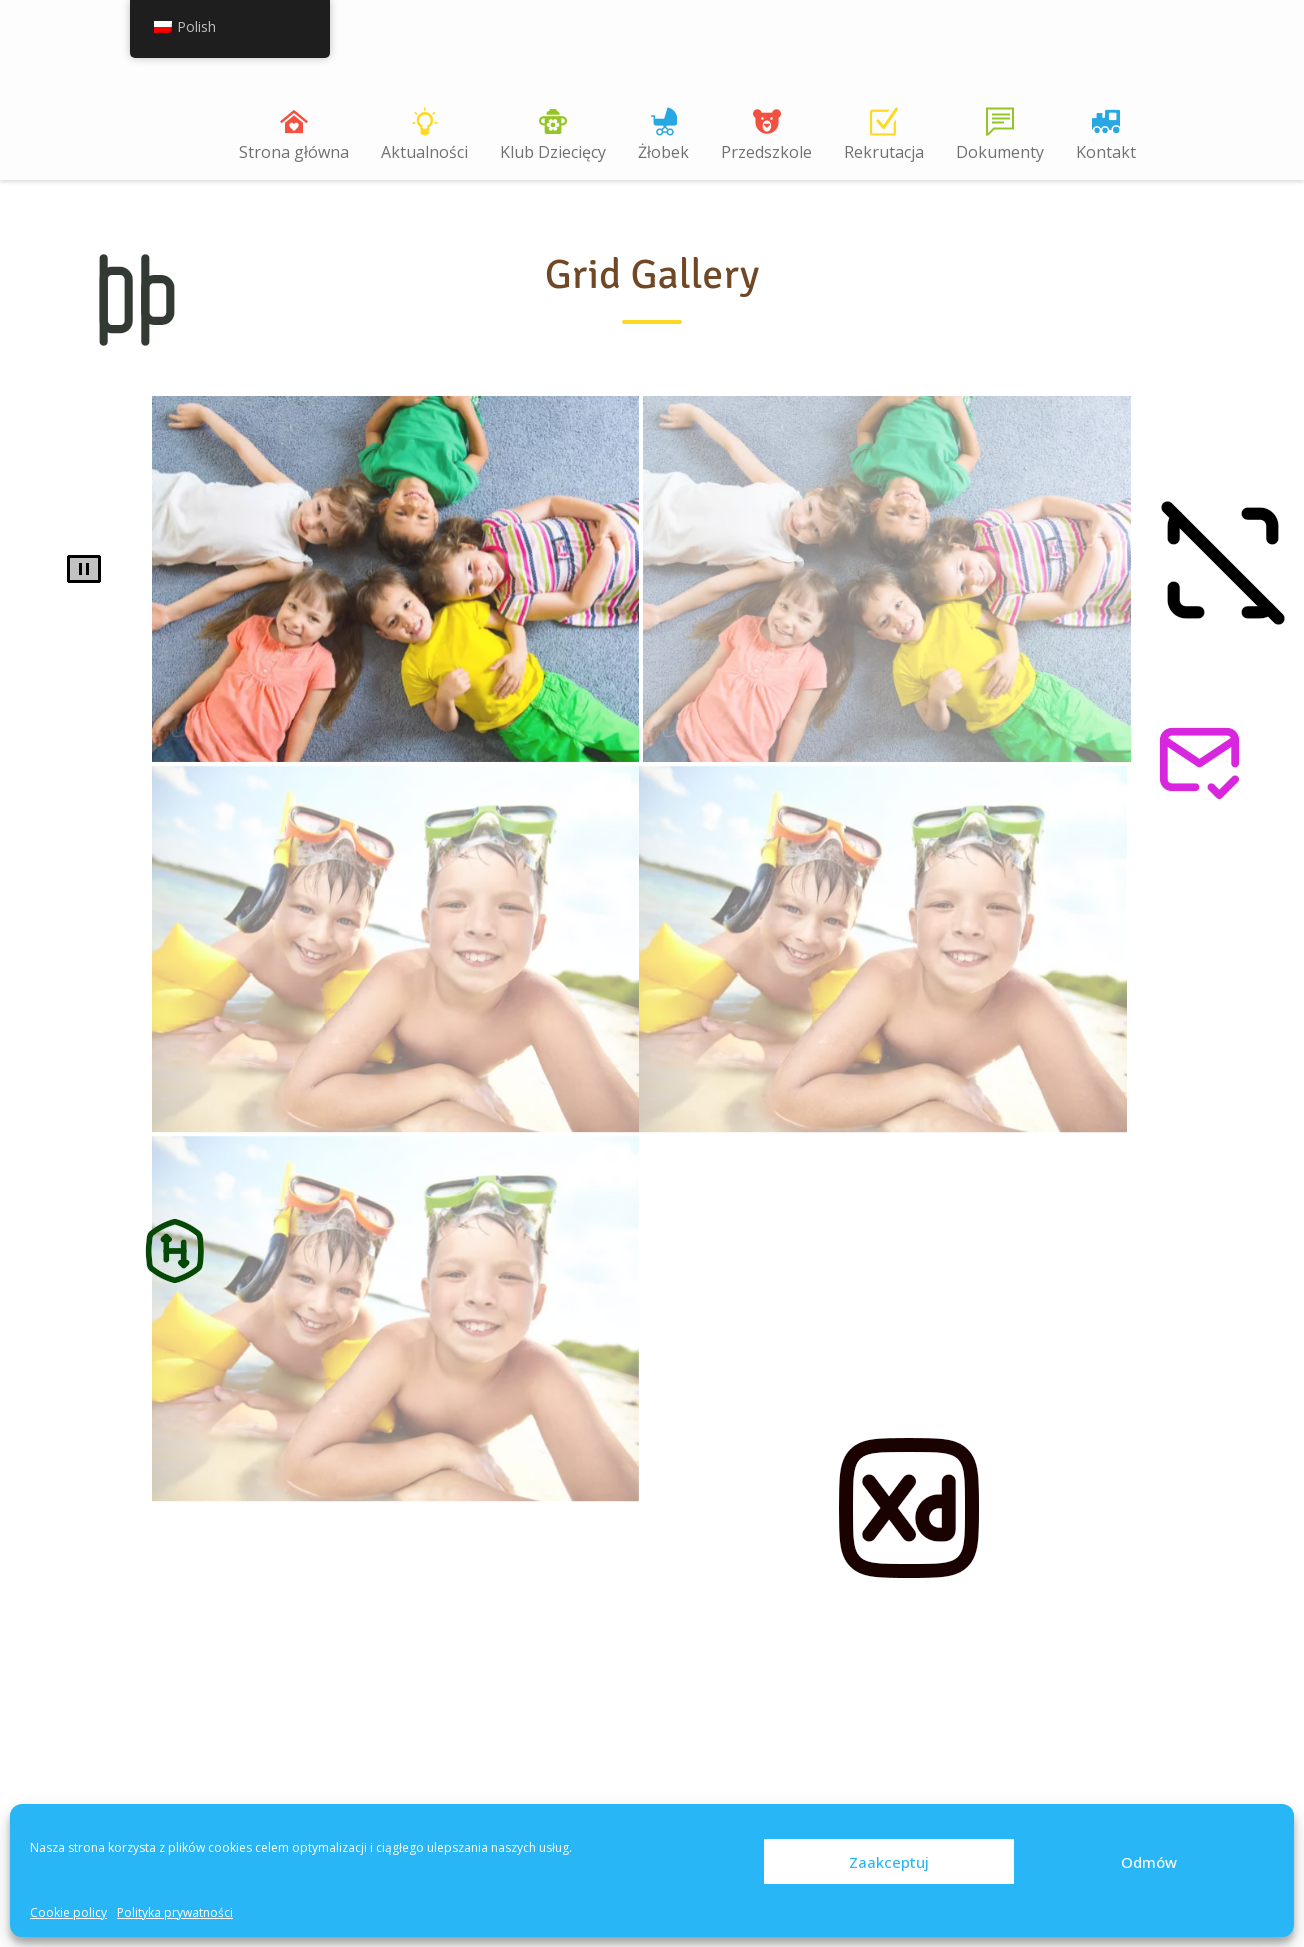 The height and width of the screenshot is (1947, 1304). I want to click on visit HackerRank coding platform, so click(175, 1251).